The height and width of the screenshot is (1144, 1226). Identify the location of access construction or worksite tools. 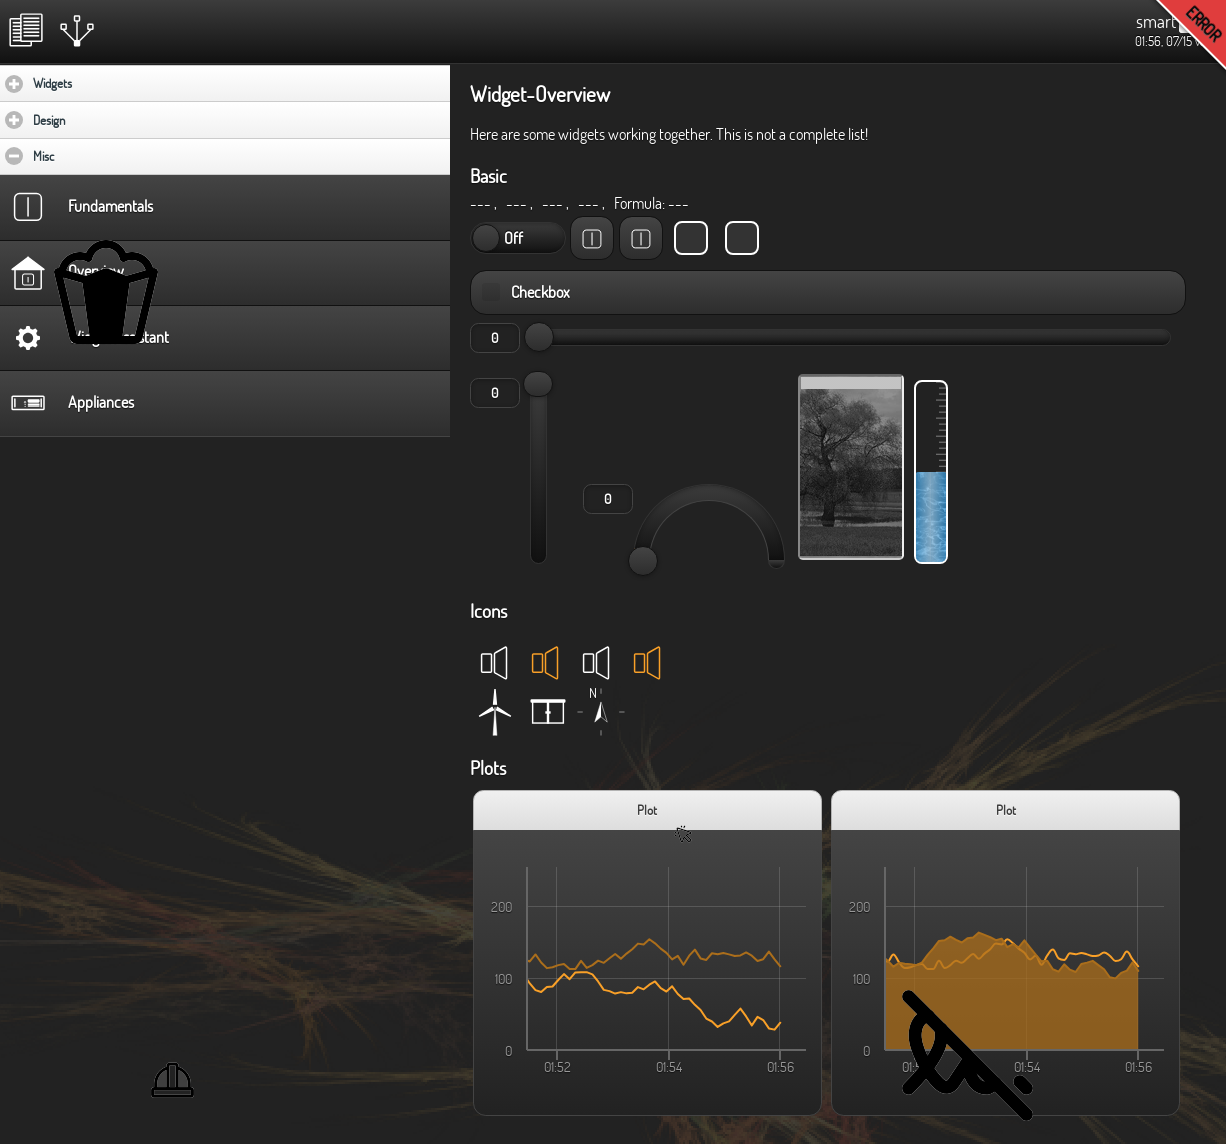
(172, 1082).